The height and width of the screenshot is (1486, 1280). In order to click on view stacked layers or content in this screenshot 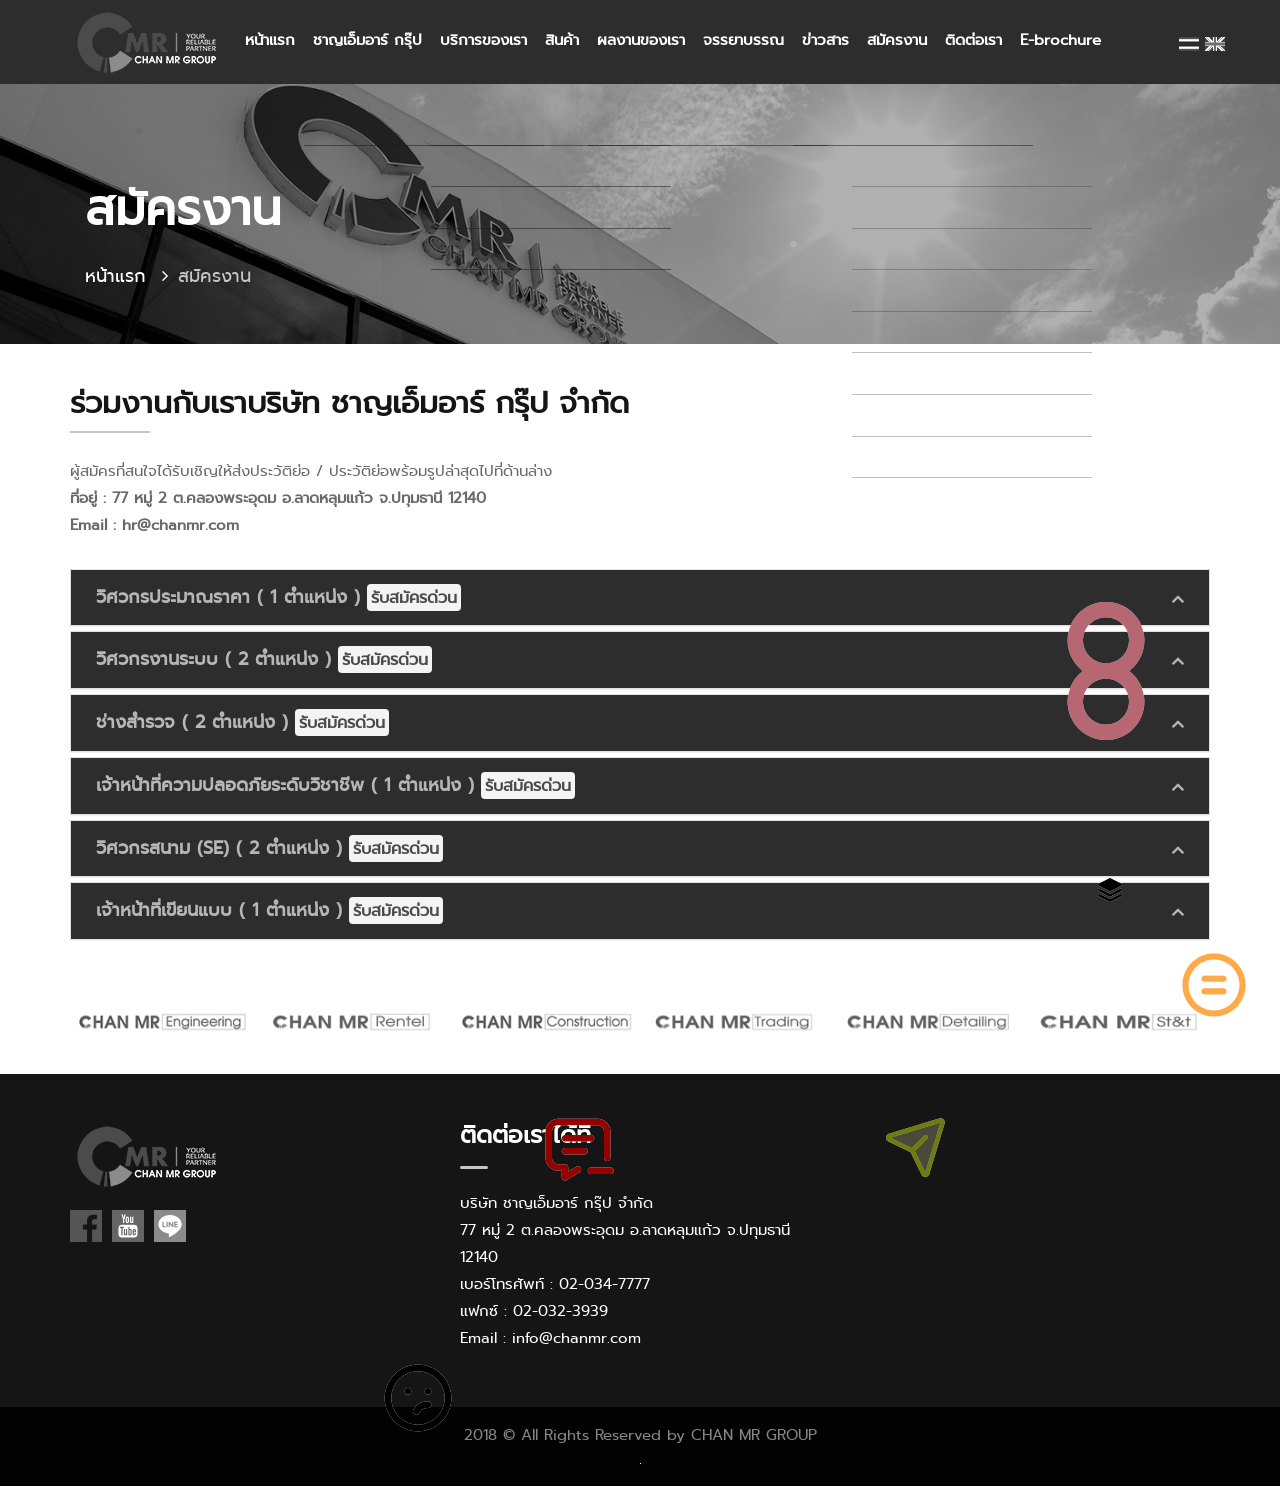, I will do `click(1110, 890)`.